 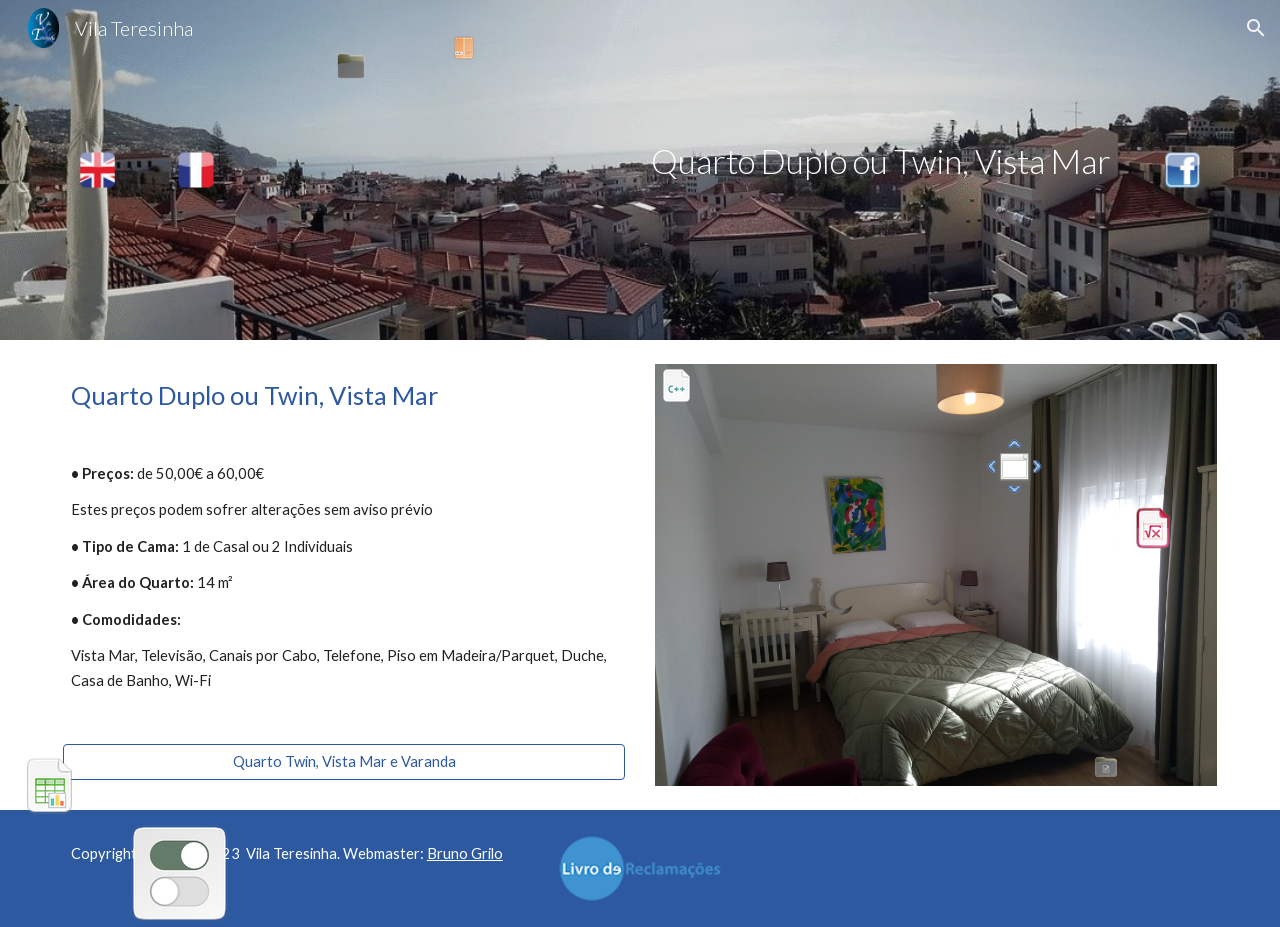 What do you see at coordinates (351, 66) in the screenshot?
I see `indicates an open folder` at bounding box center [351, 66].